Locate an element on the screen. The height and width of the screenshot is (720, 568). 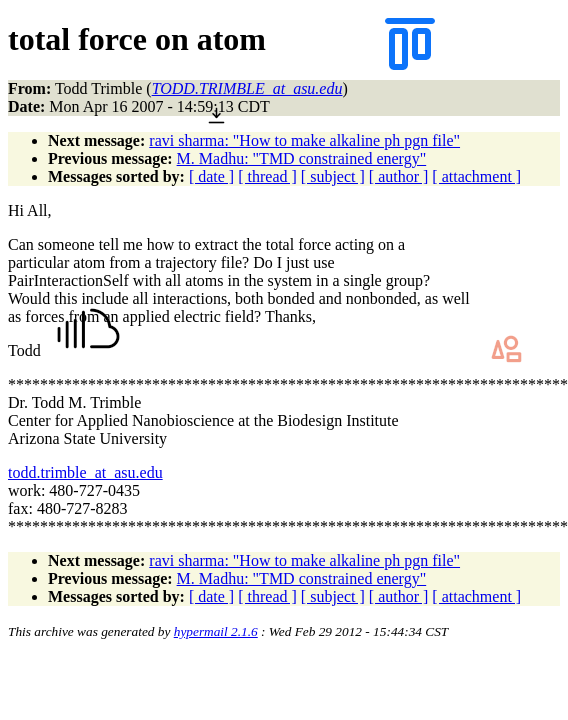
open SoundCloud app is located at coordinates (87, 330).